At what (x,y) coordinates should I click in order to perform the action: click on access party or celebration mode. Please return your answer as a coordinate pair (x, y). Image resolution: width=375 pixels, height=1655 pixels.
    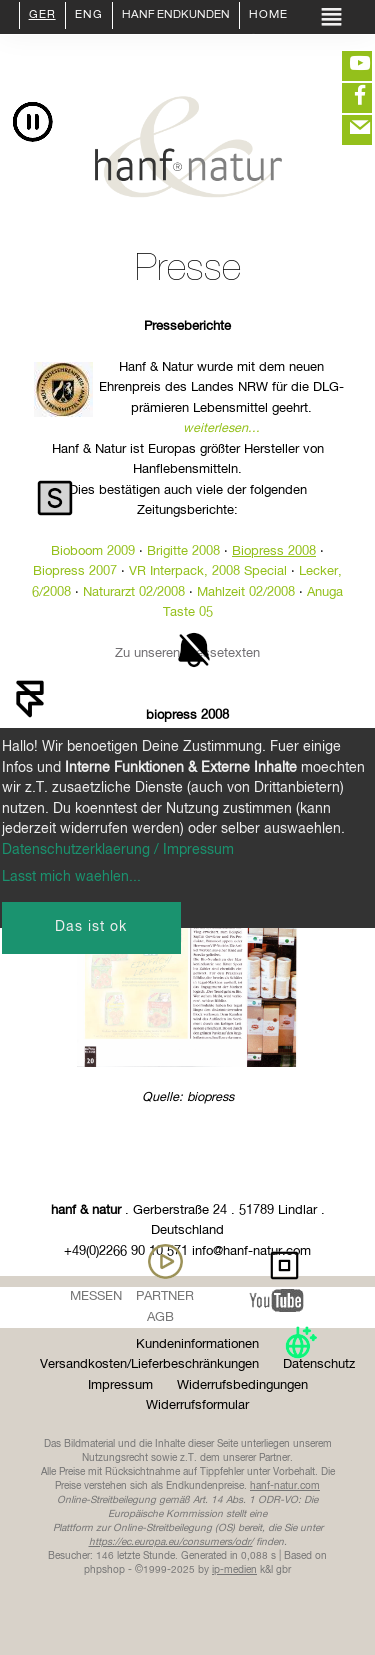
    Looking at the image, I should click on (300, 1343).